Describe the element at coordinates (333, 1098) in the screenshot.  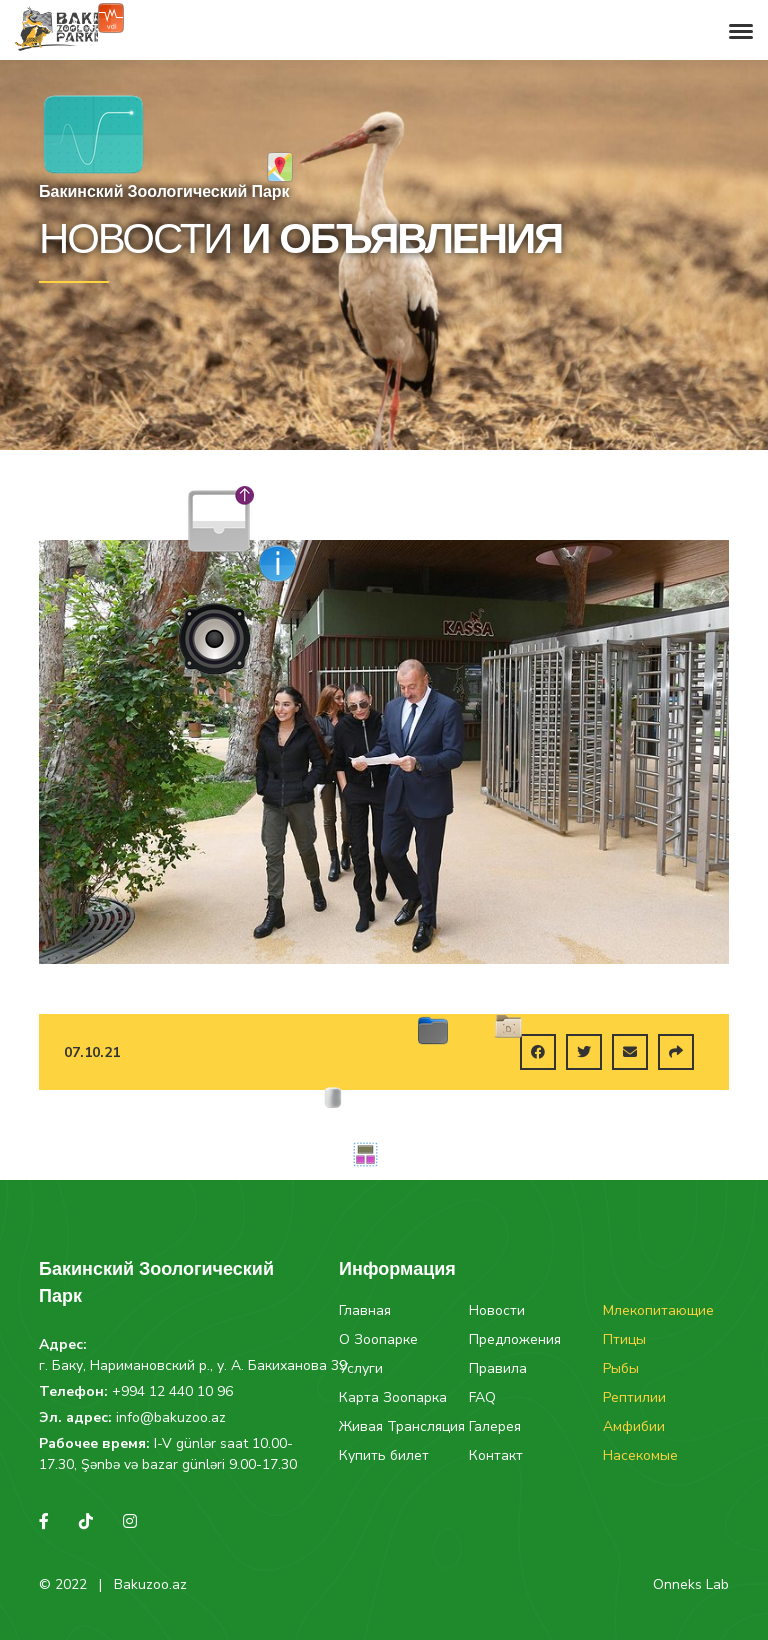
I see `apple homepod smart speaker device` at that location.